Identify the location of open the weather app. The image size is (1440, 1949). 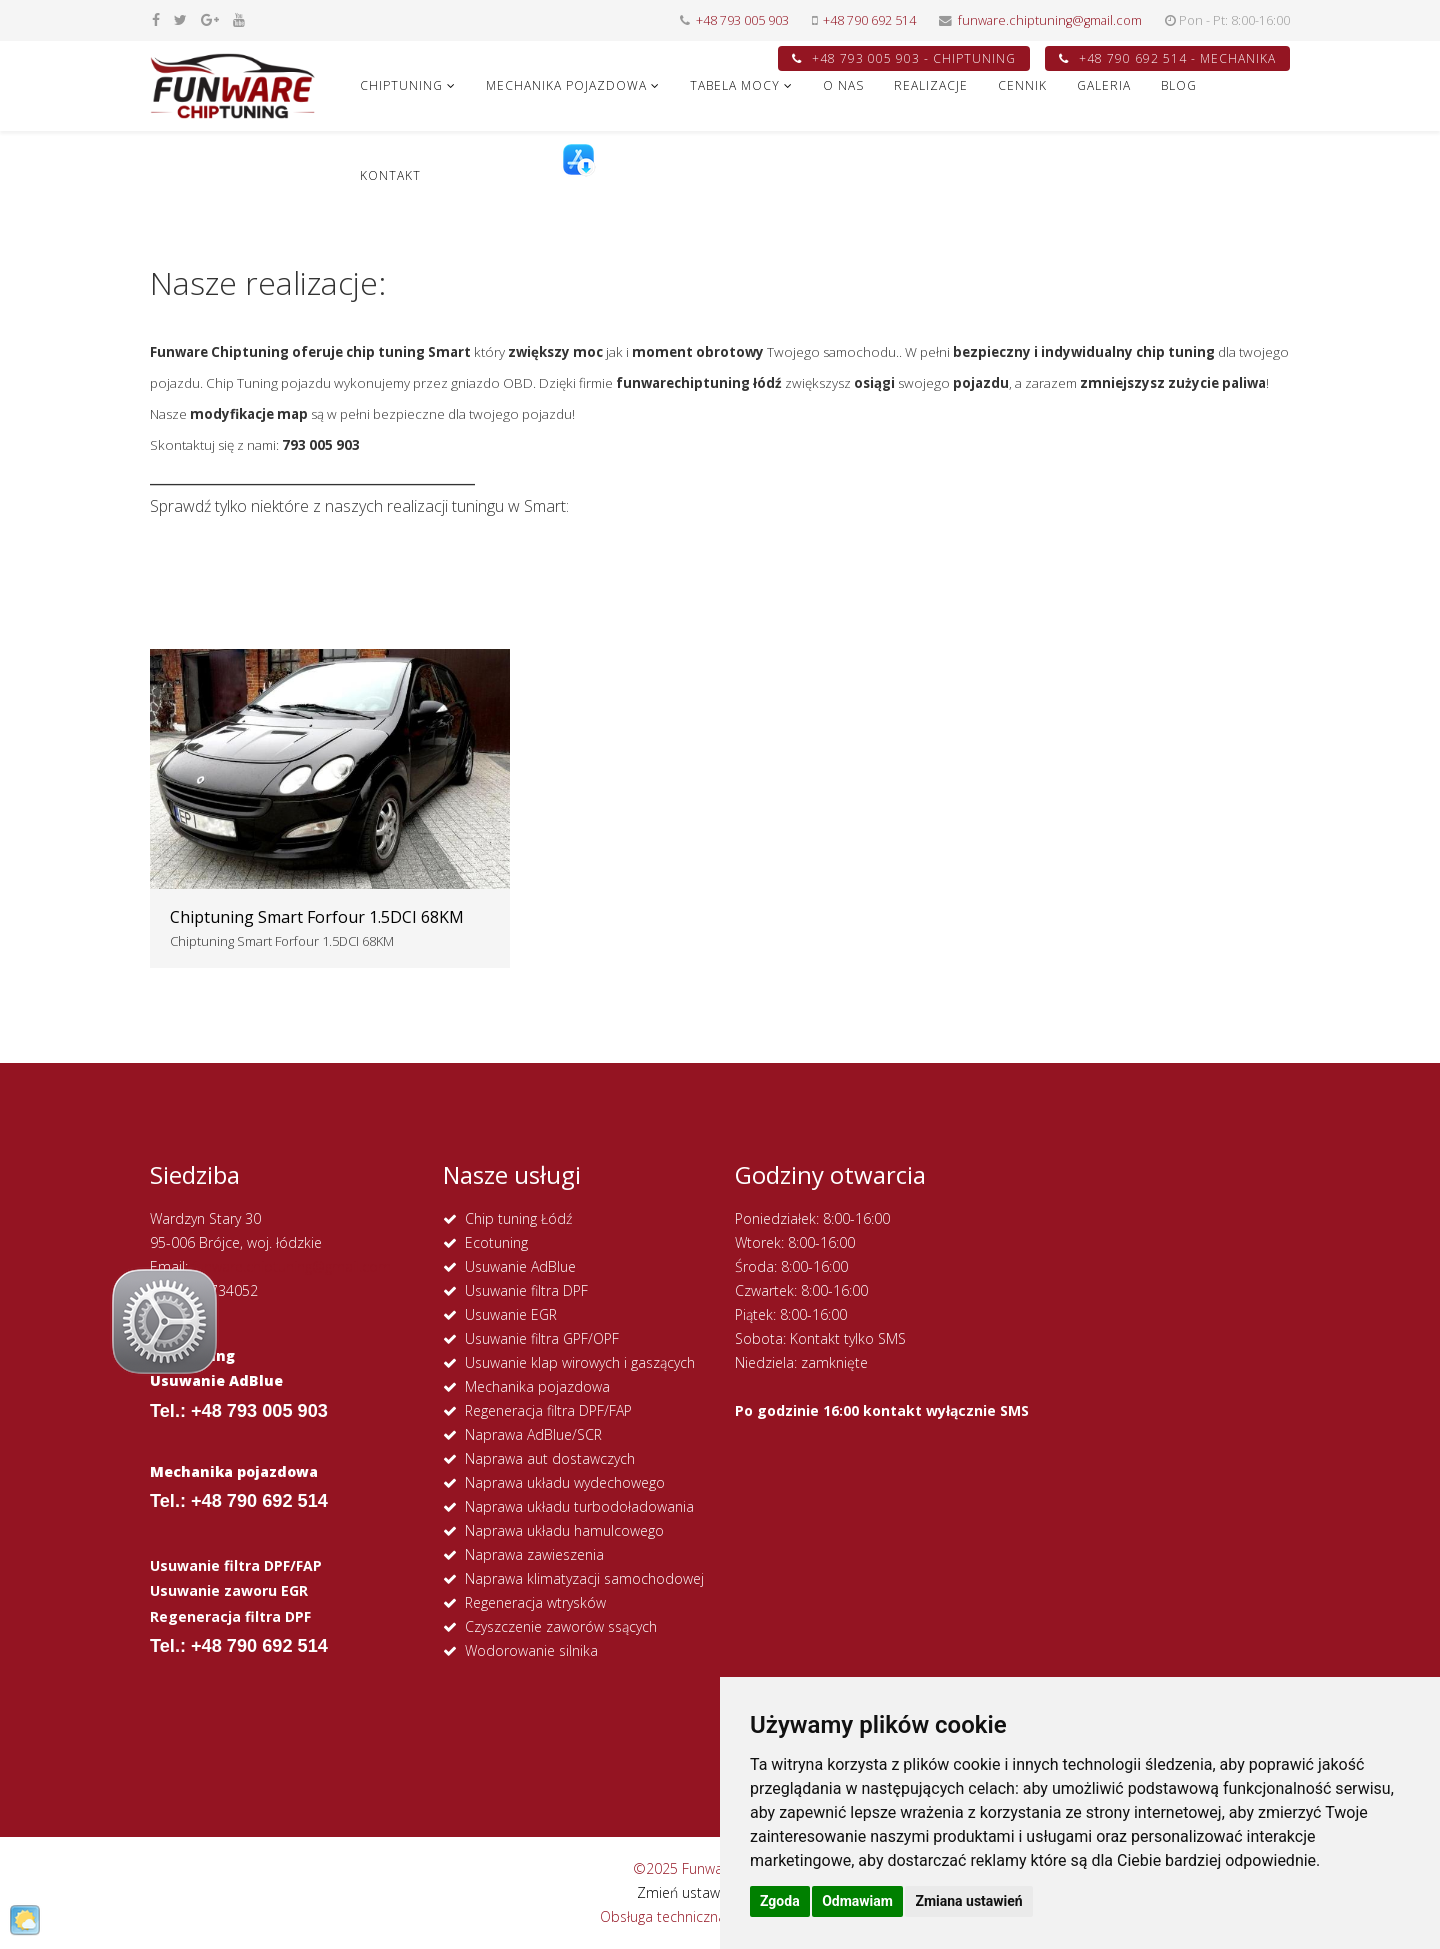
(25, 1920).